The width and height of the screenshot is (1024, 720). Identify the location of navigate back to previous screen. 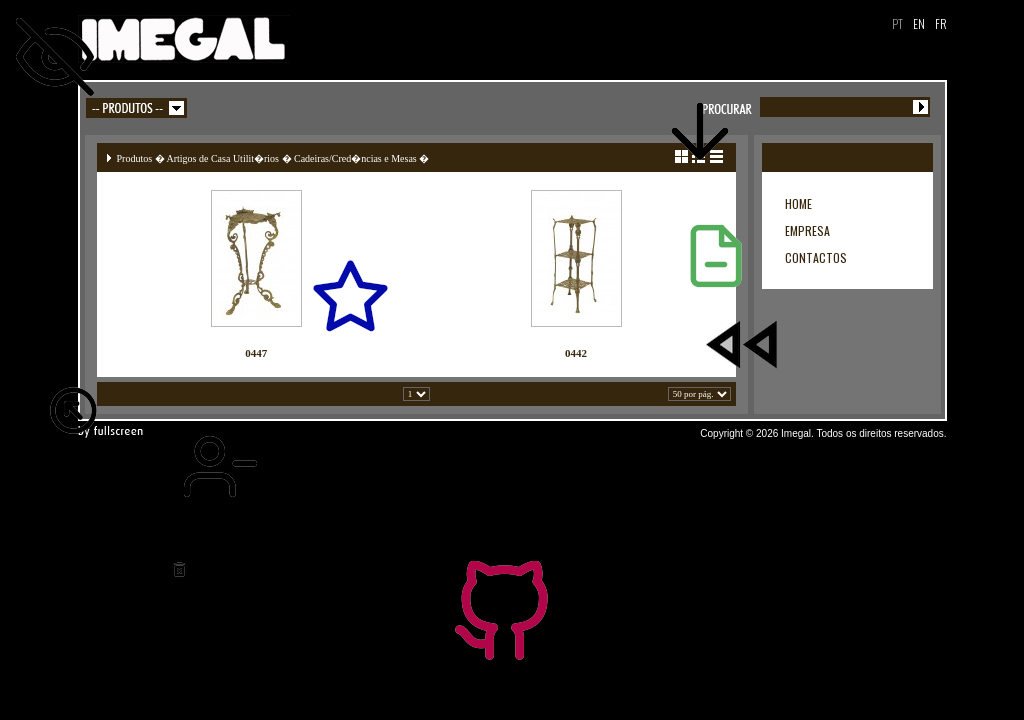
(73, 410).